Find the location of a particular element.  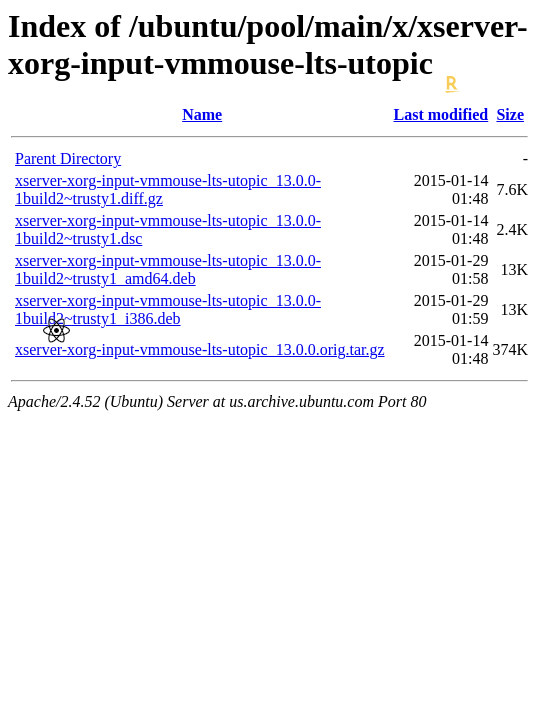

indicates a React.js application or component is located at coordinates (56, 330).